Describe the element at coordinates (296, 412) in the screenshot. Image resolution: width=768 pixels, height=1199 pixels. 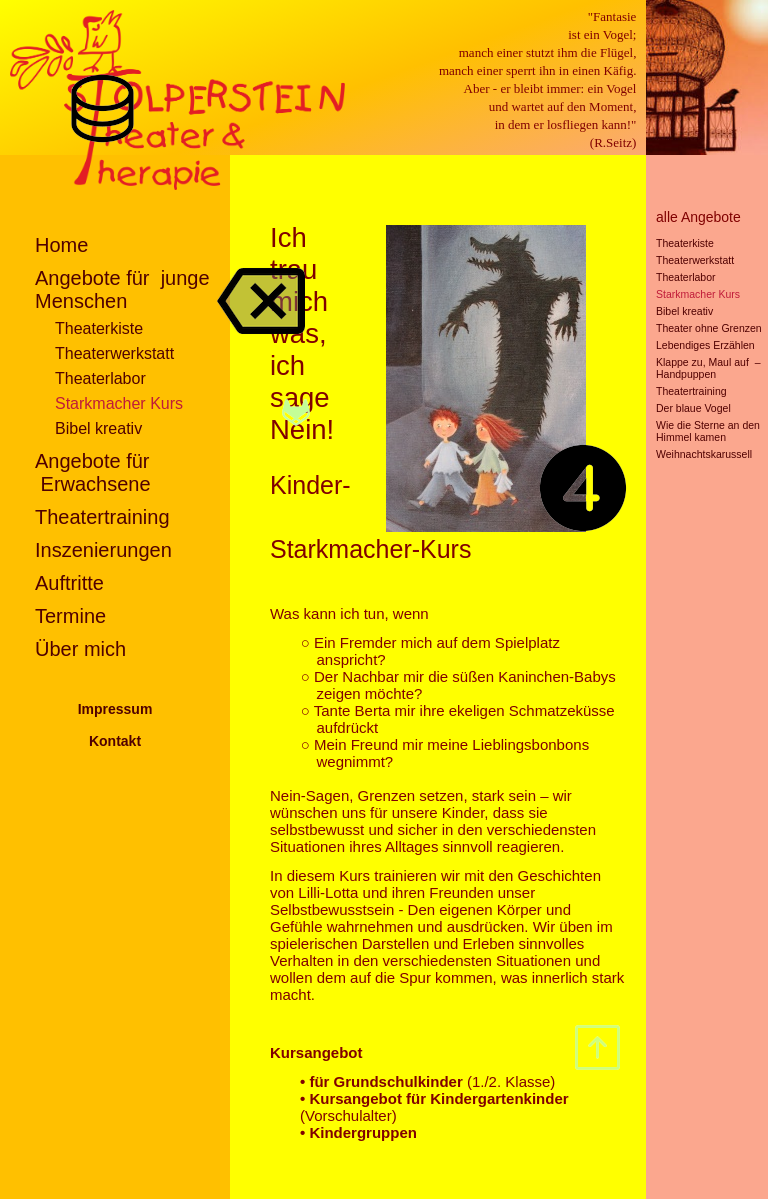
I see `open GitLab repository` at that location.